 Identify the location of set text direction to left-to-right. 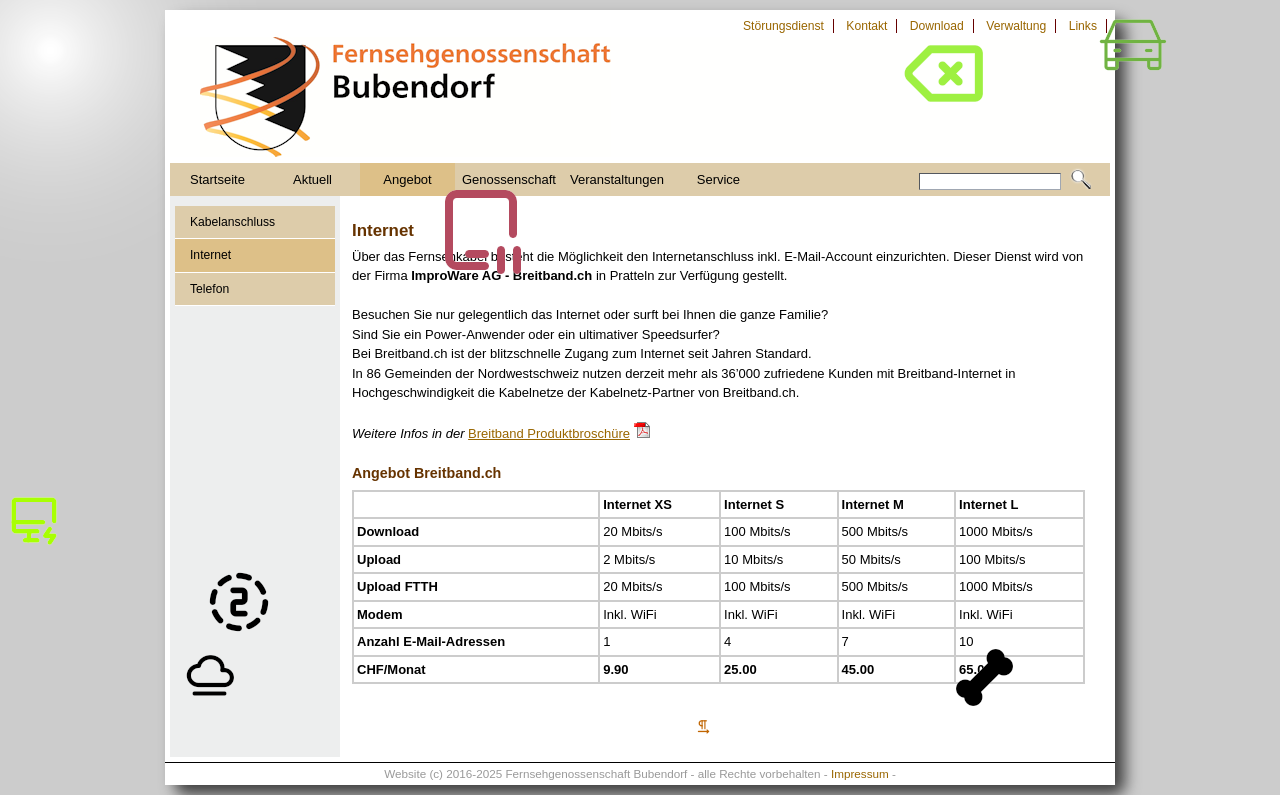
(703, 726).